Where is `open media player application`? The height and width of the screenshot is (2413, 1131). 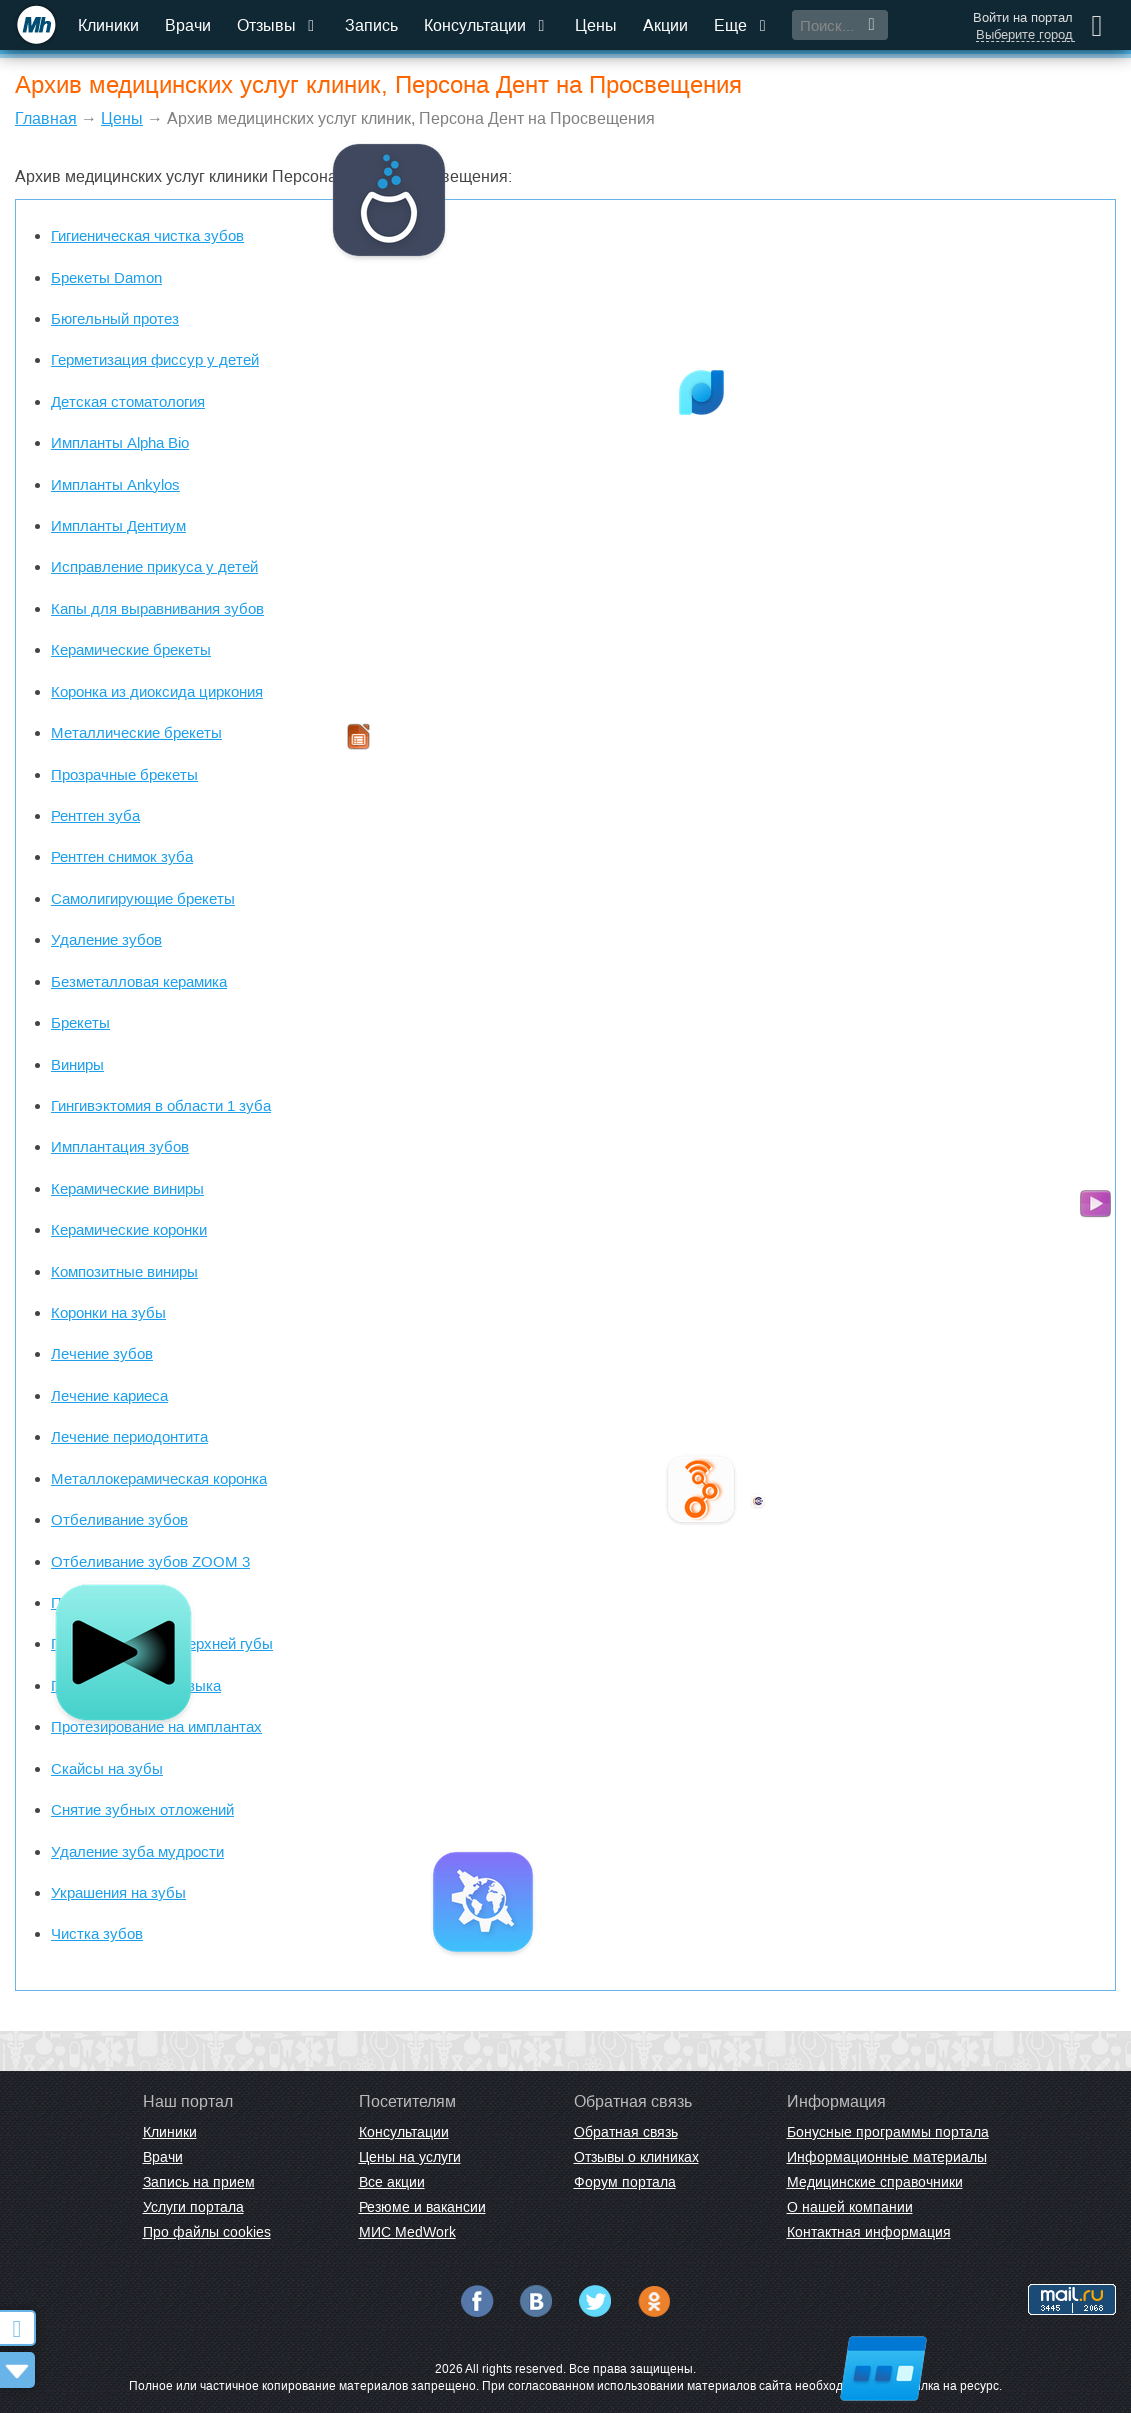 open media player application is located at coordinates (1095, 1203).